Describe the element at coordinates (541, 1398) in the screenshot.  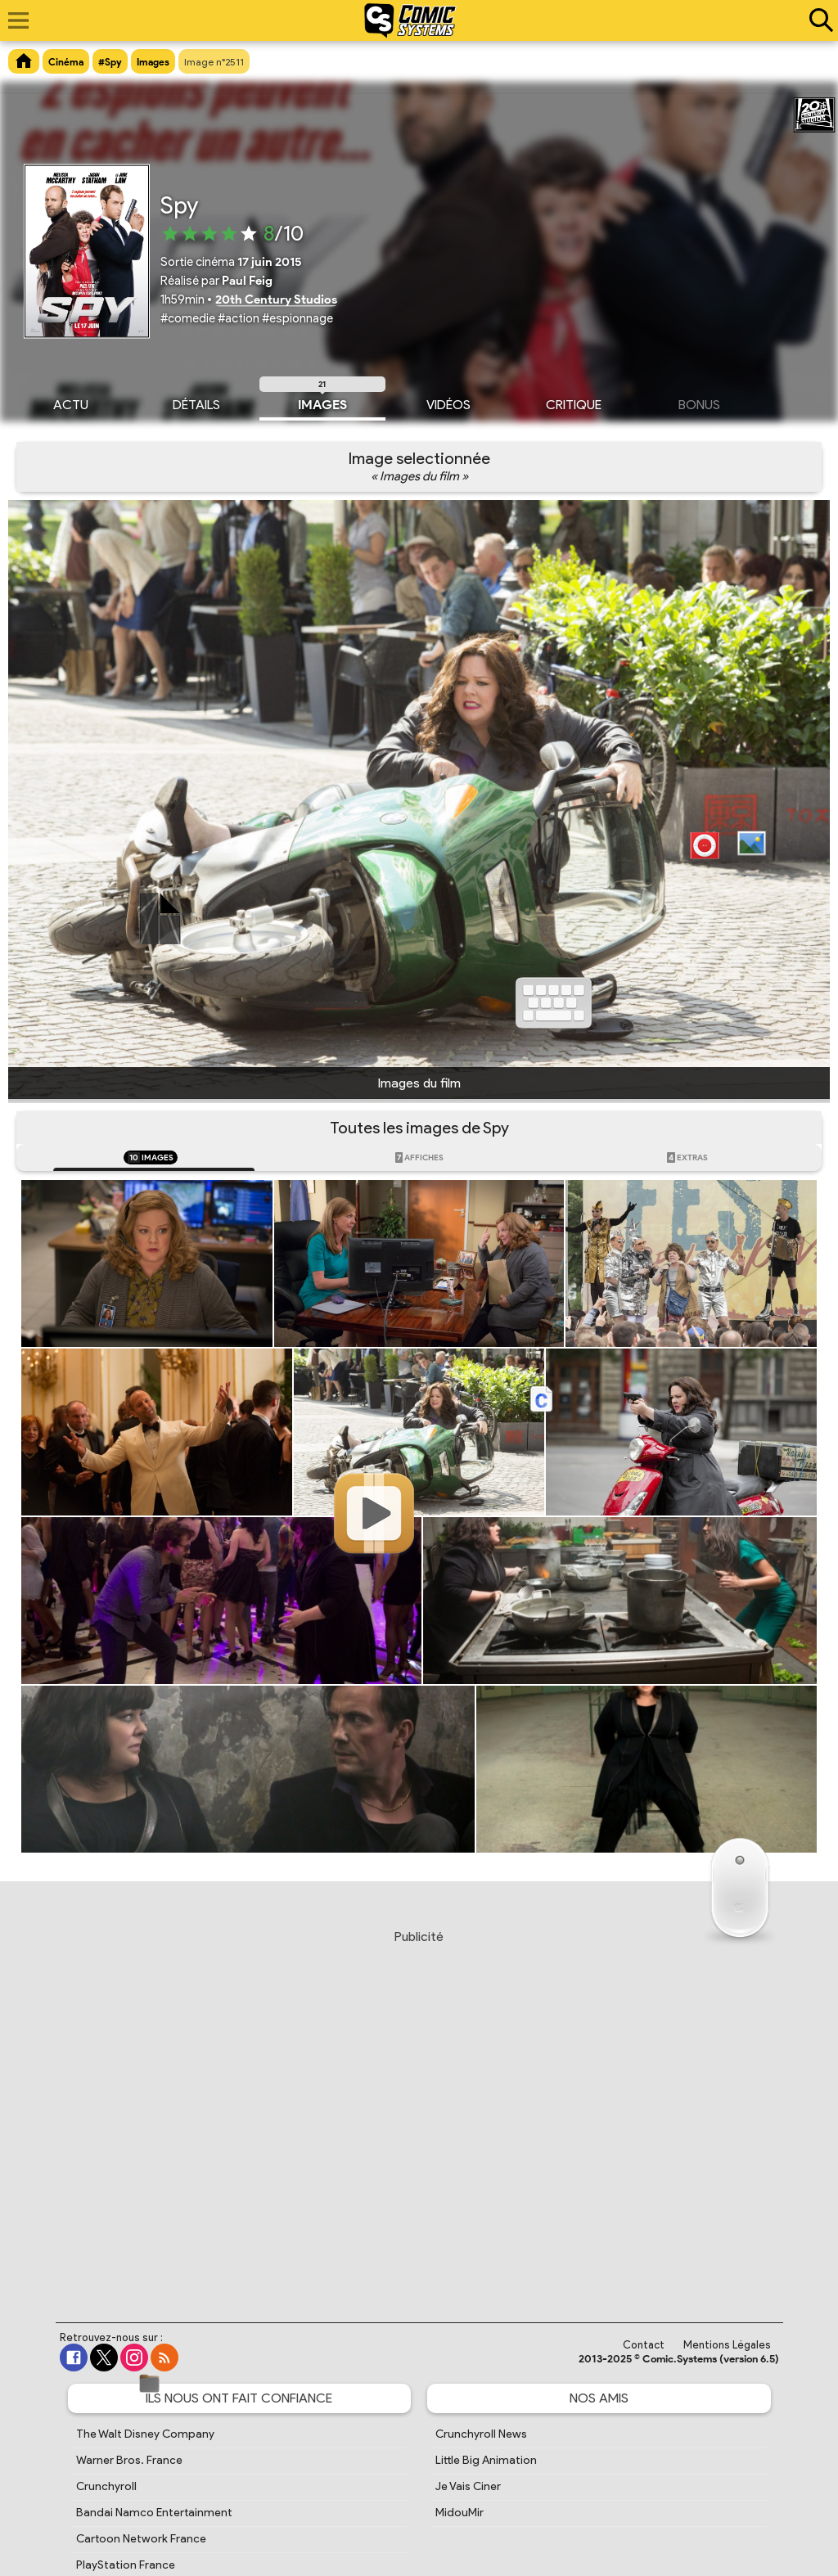
I see `a C programming language source file` at that location.